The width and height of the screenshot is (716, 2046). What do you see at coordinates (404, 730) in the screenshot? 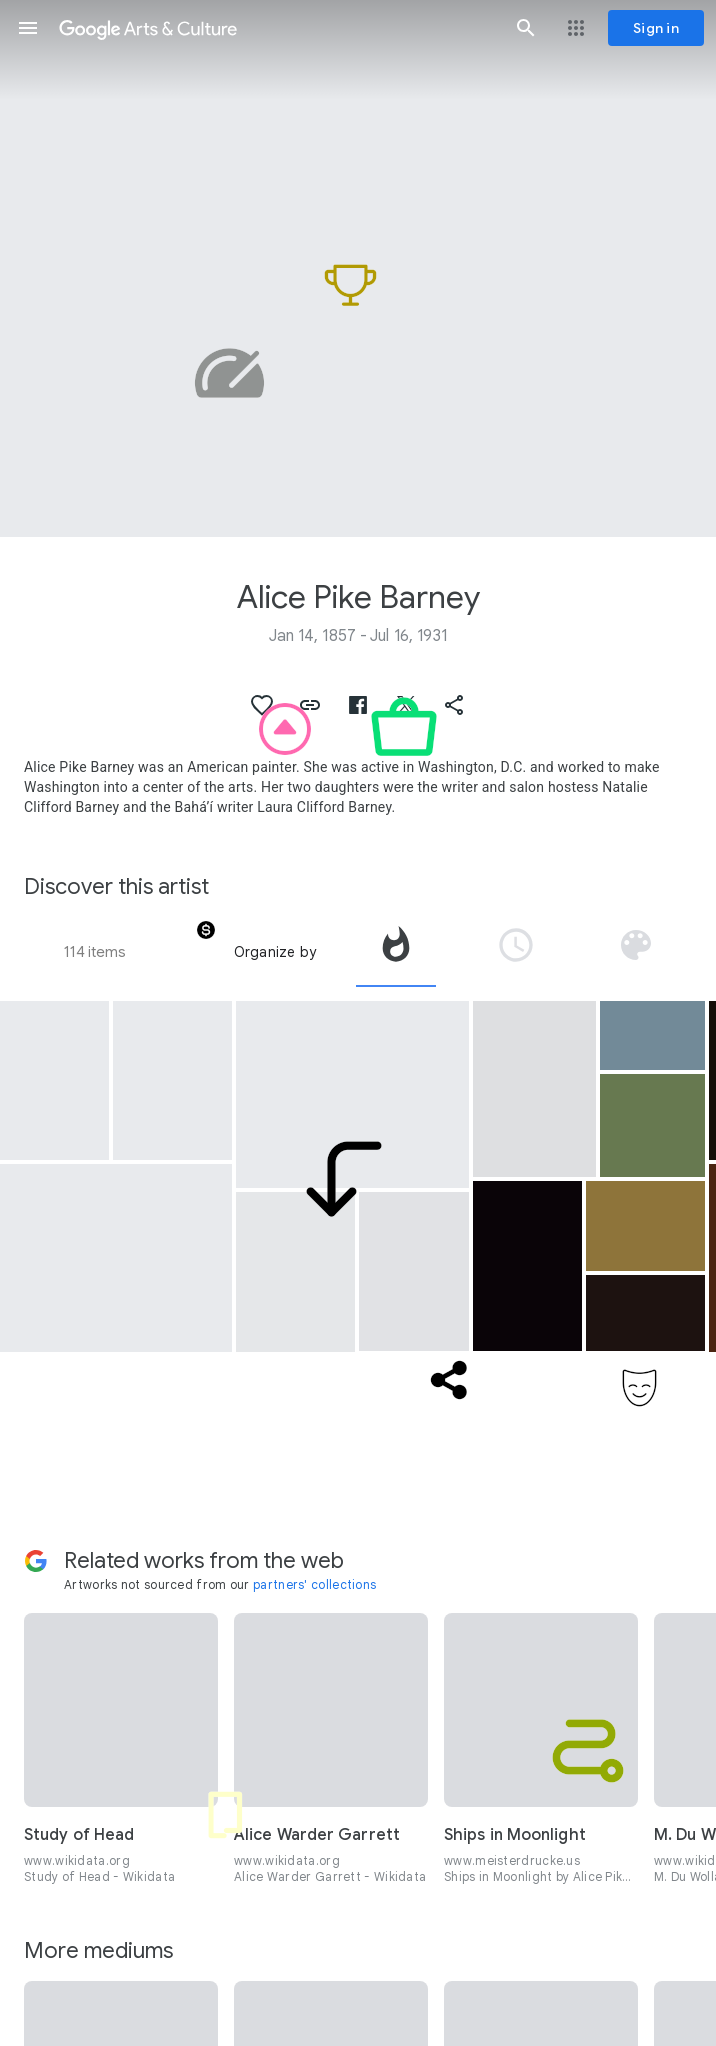
I see `view your shopping bag` at bounding box center [404, 730].